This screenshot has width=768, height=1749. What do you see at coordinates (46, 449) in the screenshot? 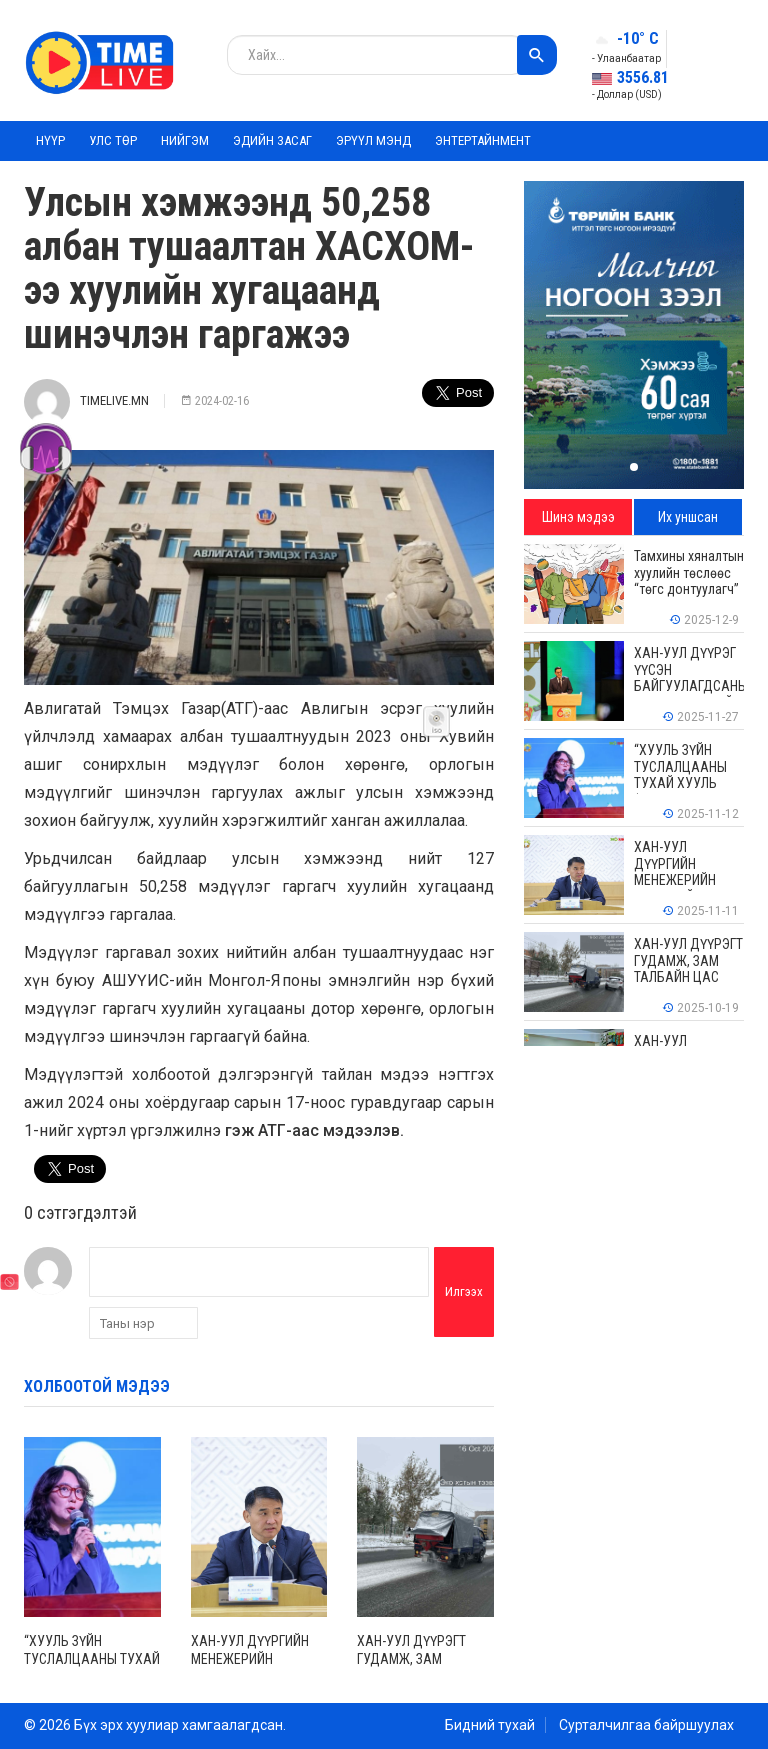
I see `audio headset device connected` at bounding box center [46, 449].